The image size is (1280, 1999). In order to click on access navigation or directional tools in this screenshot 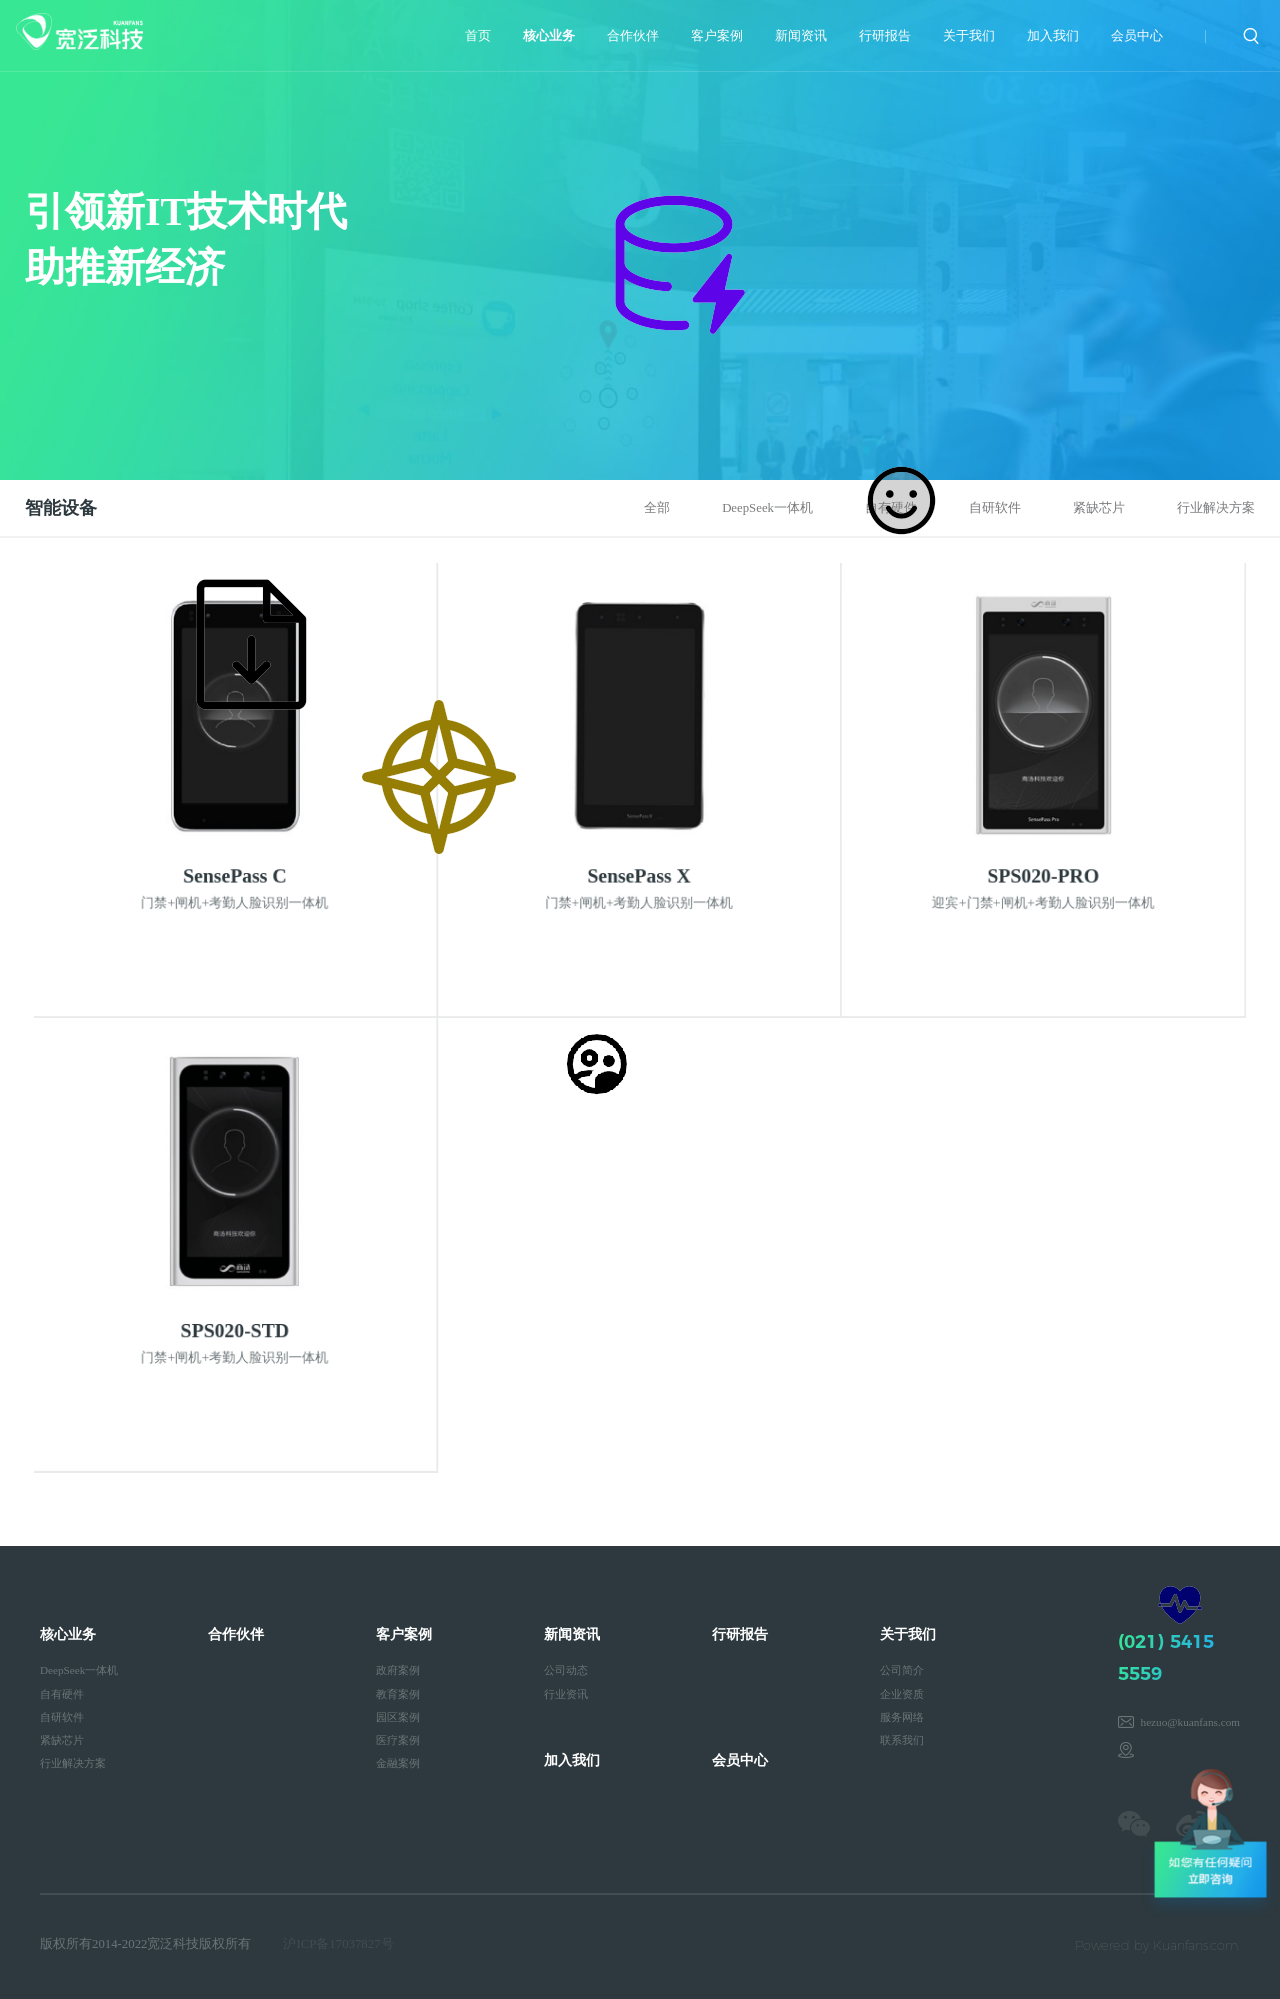, I will do `click(439, 777)`.